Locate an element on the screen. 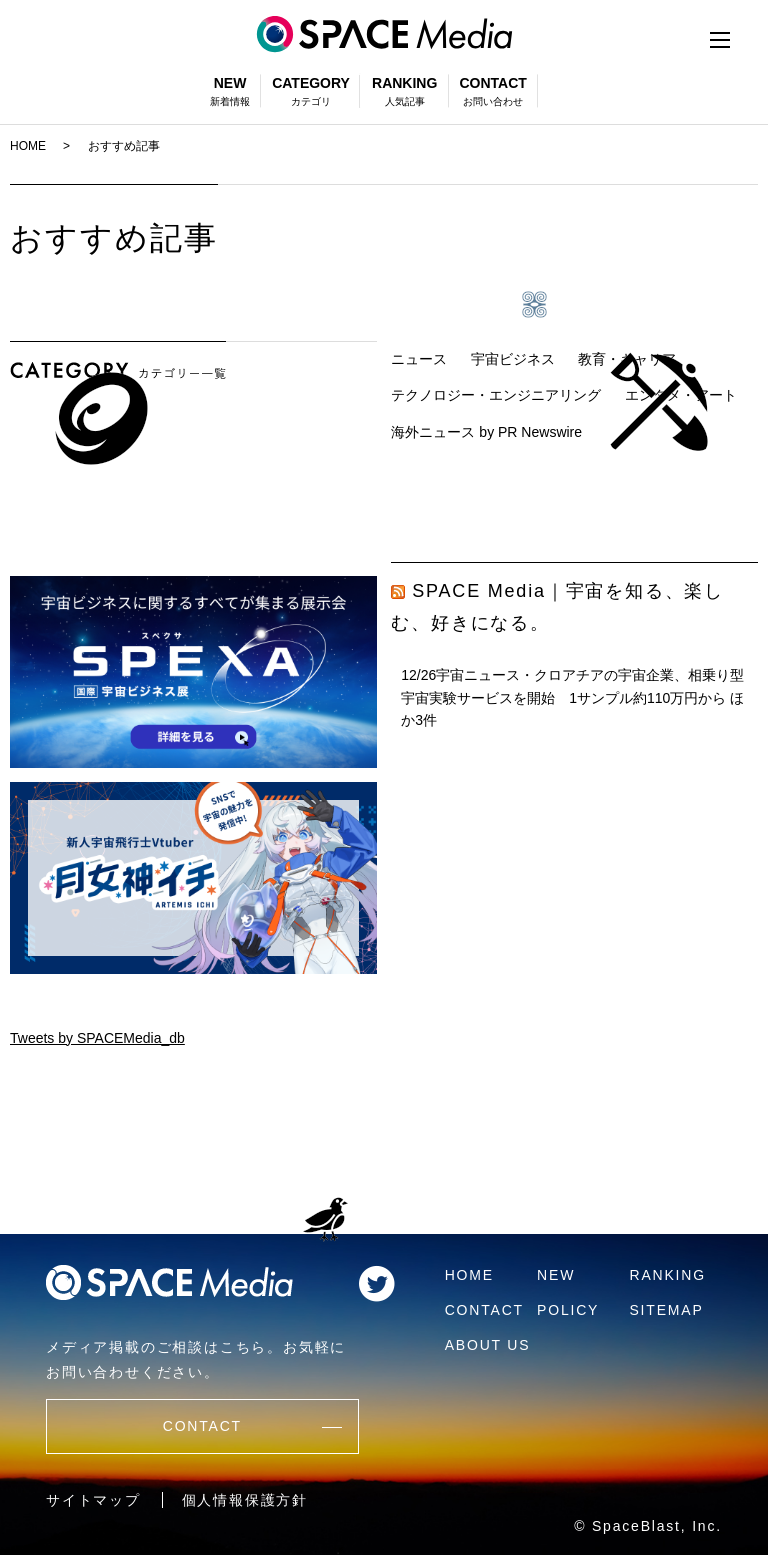 Image resolution: width=768 pixels, height=1555 pixels. dwennimmen adinkra symbol representing humility and strength is located at coordinates (534, 304).